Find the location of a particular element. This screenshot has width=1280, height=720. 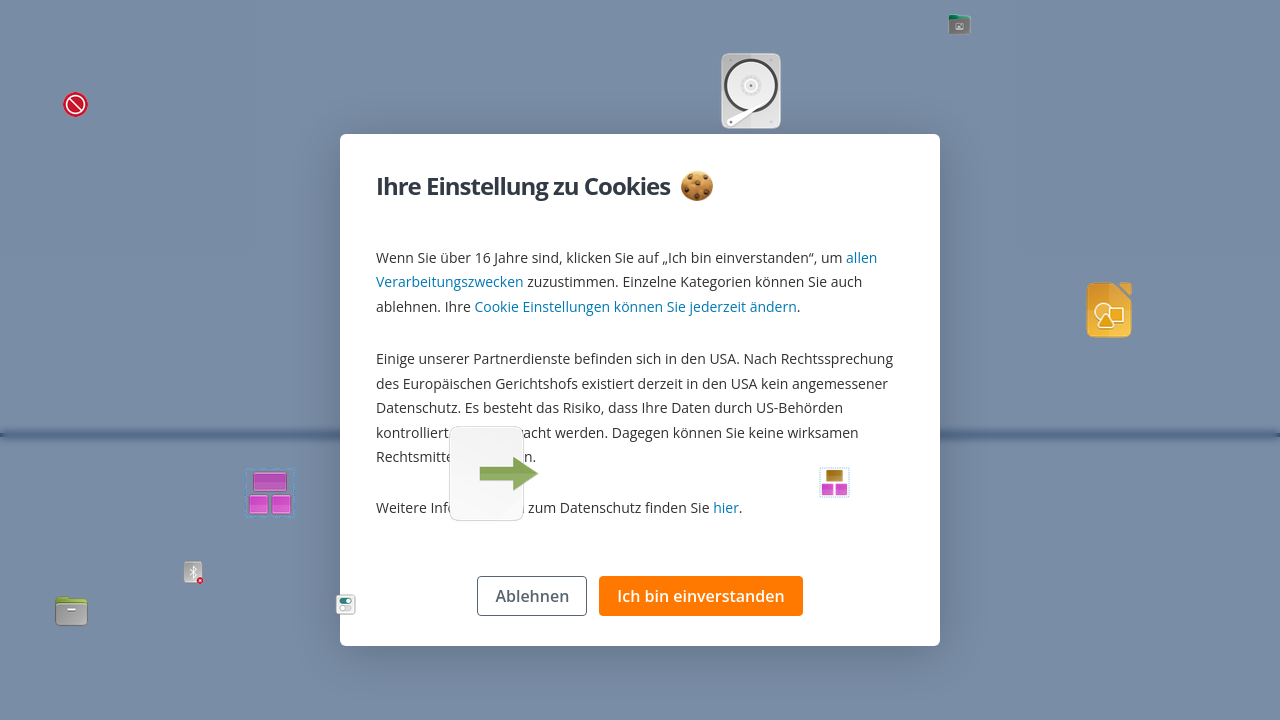

open disk management utility is located at coordinates (751, 91).